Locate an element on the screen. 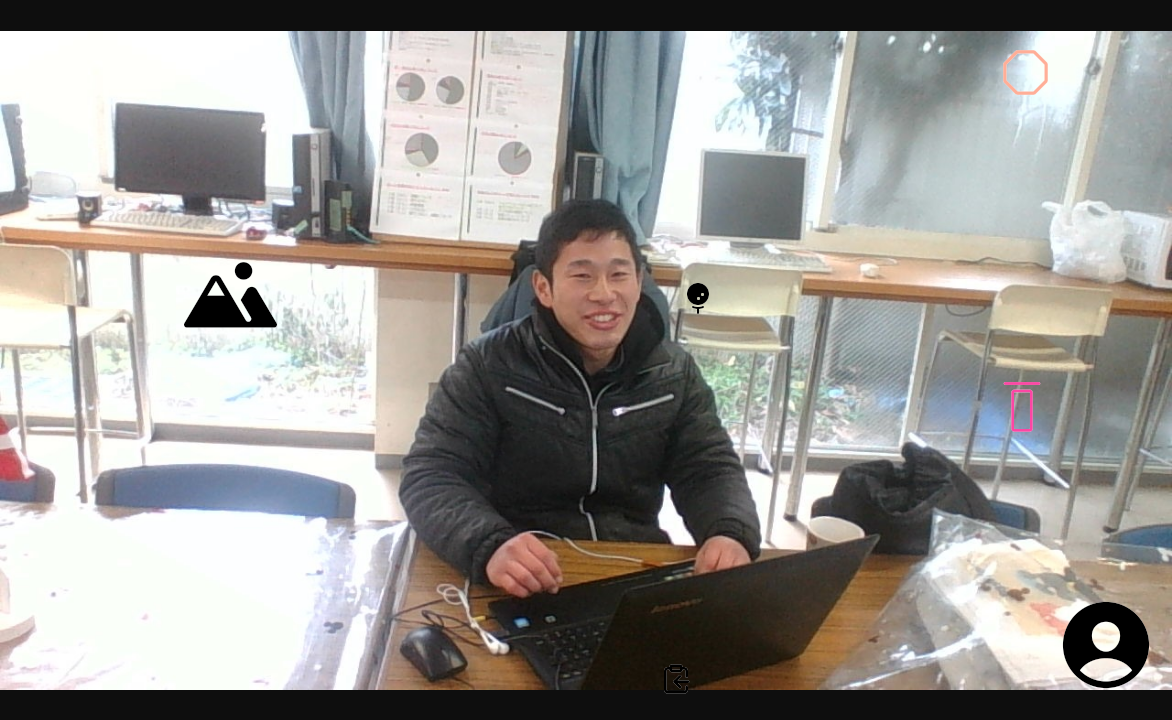 This screenshot has height=720, width=1172. paste content from clipboard is located at coordinates (676, 679).